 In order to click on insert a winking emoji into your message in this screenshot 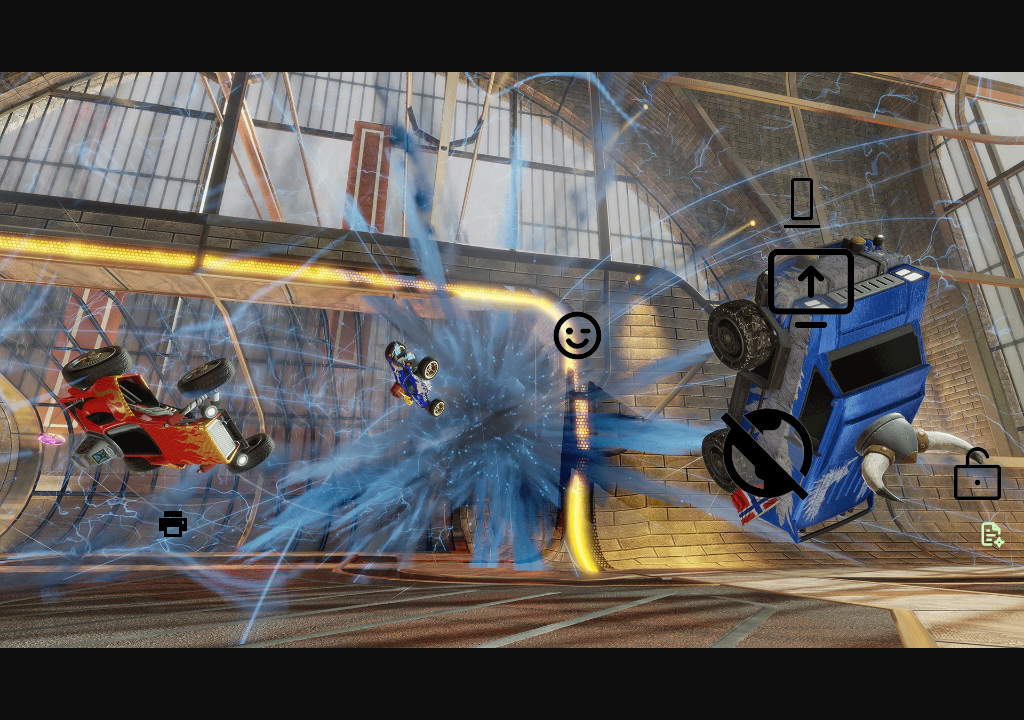, I will do `click(577, 335)`.